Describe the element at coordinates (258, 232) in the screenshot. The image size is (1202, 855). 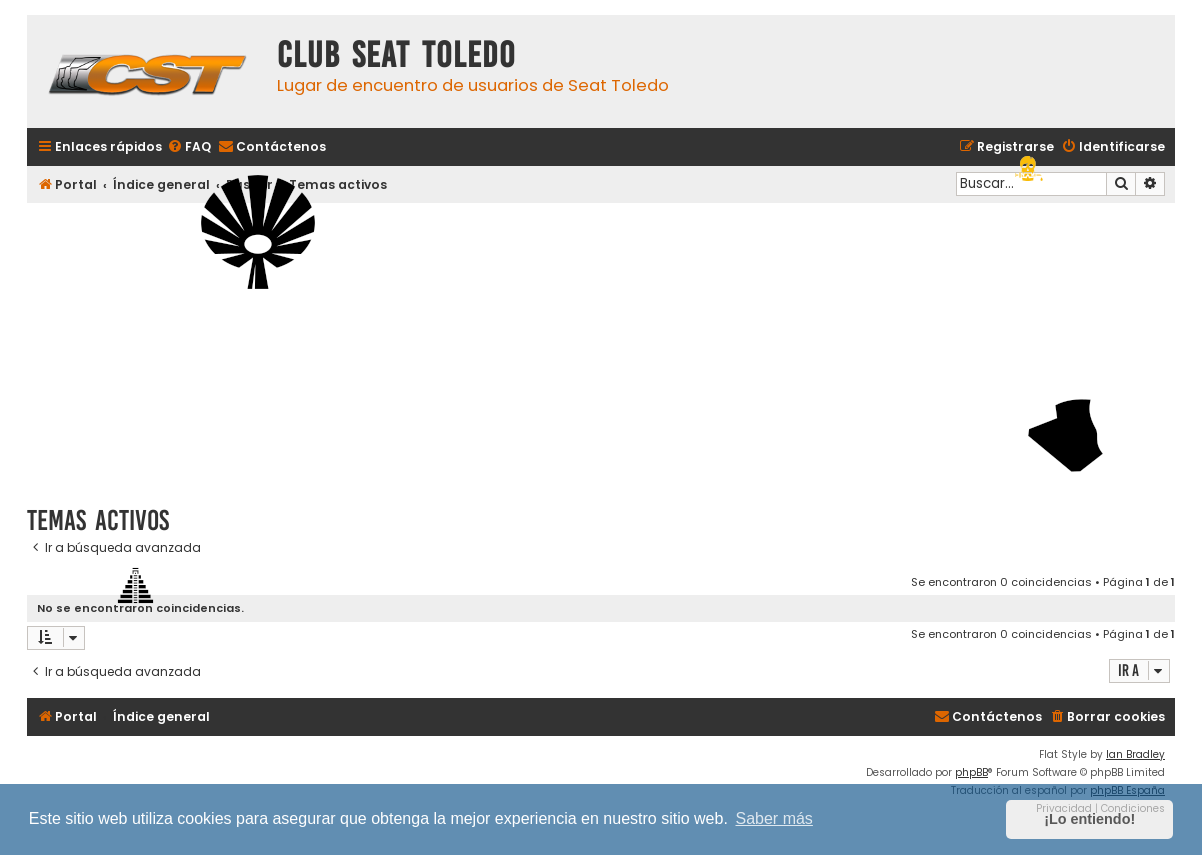
I see `decorative fan or palm frond icon` at that location.